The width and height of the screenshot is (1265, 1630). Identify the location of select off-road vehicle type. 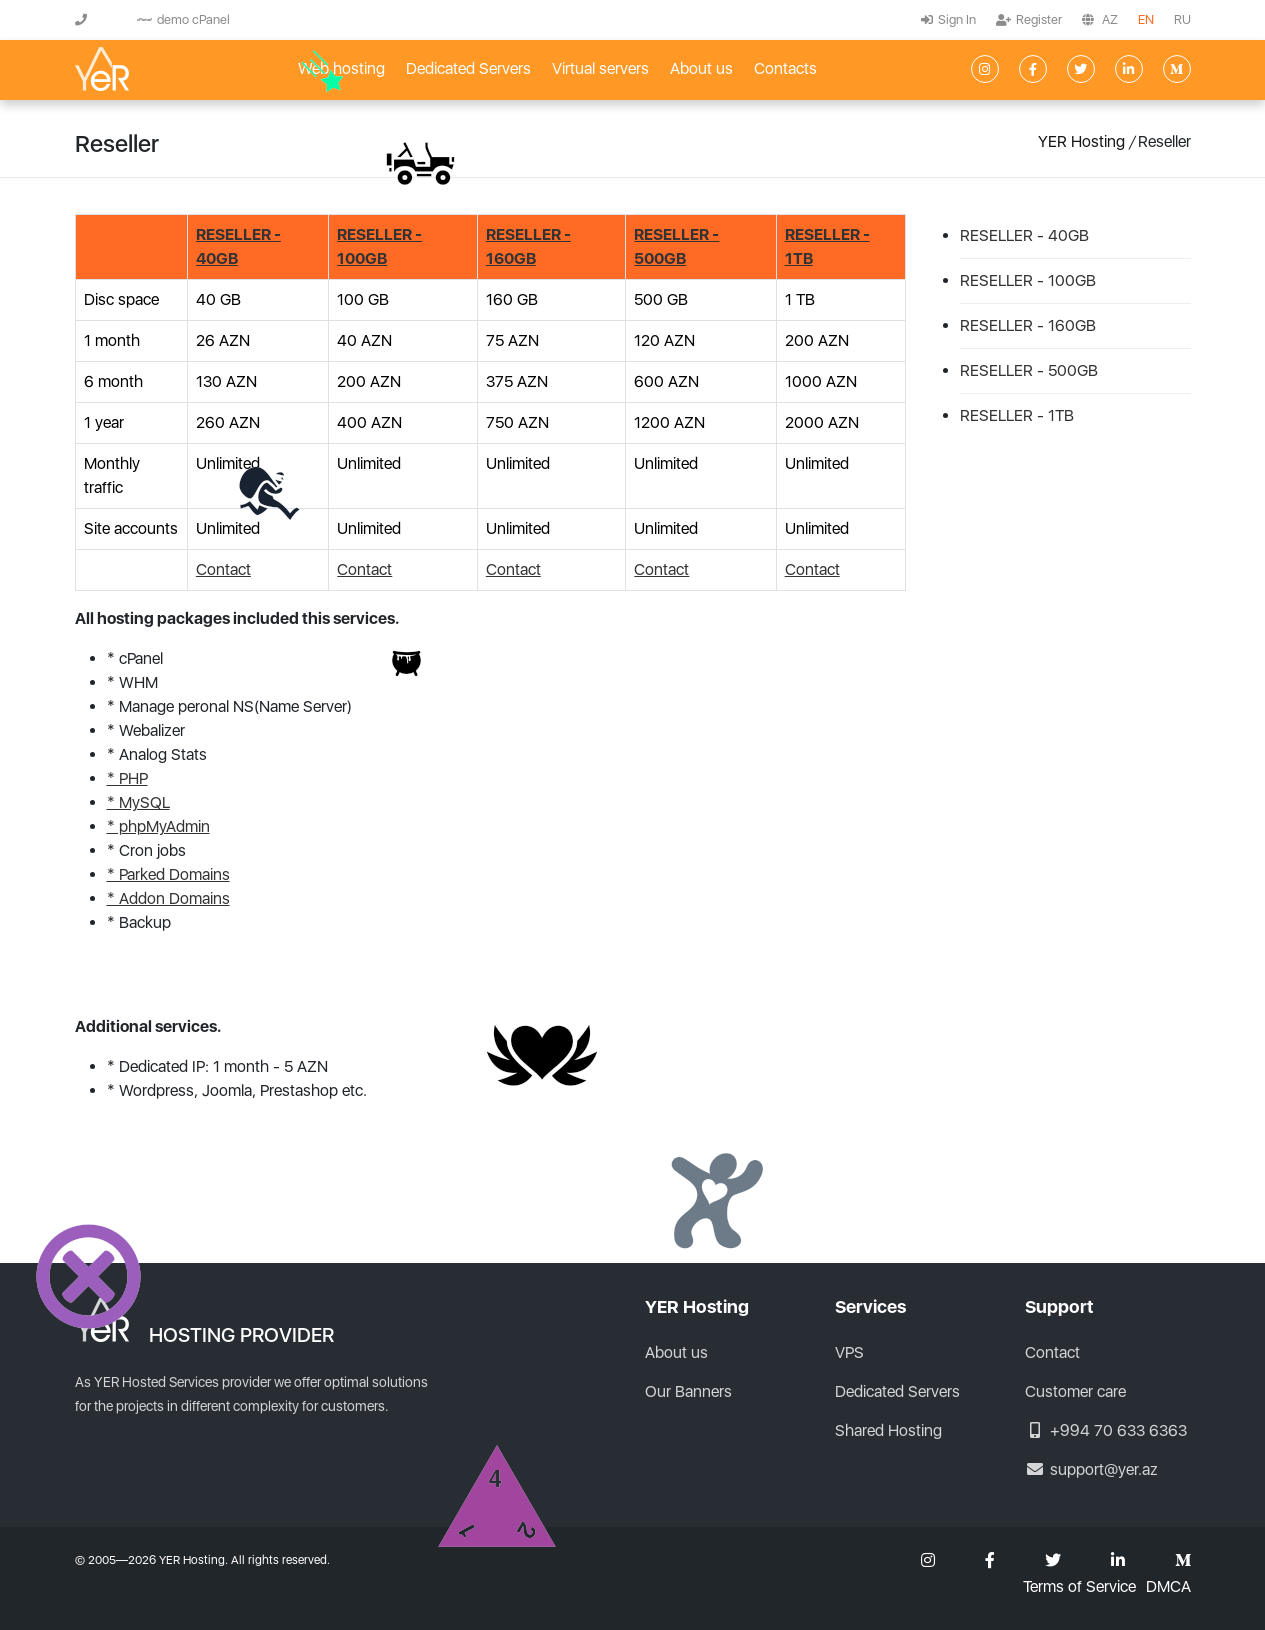
(420, 163).